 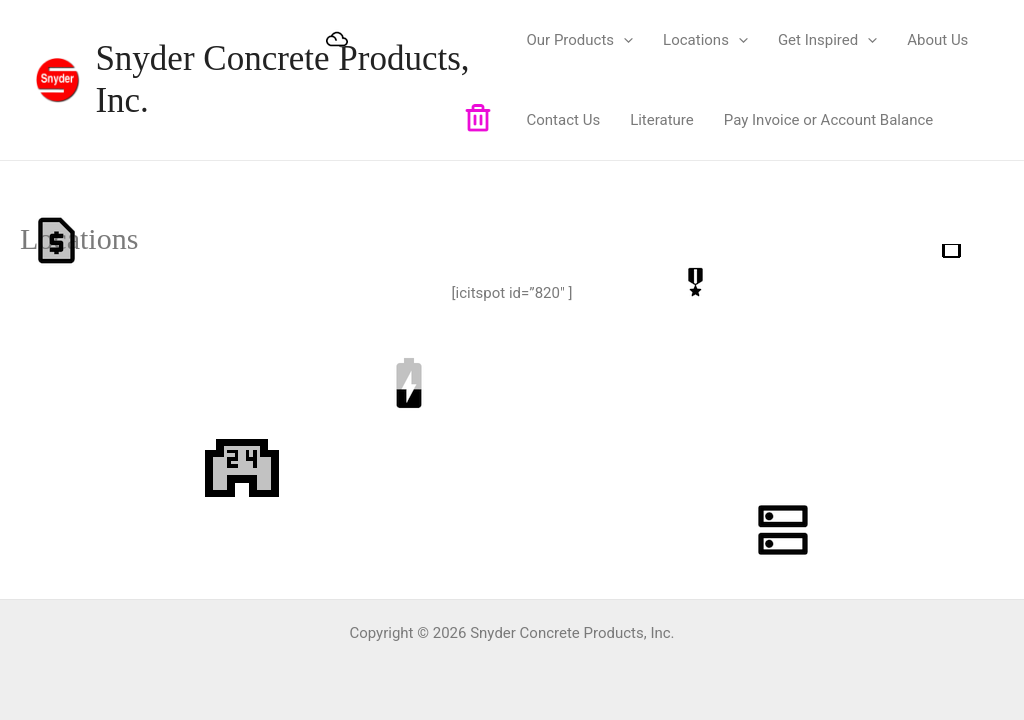 I want to click on find nearby convenience stores, so click(x=242, y=468).